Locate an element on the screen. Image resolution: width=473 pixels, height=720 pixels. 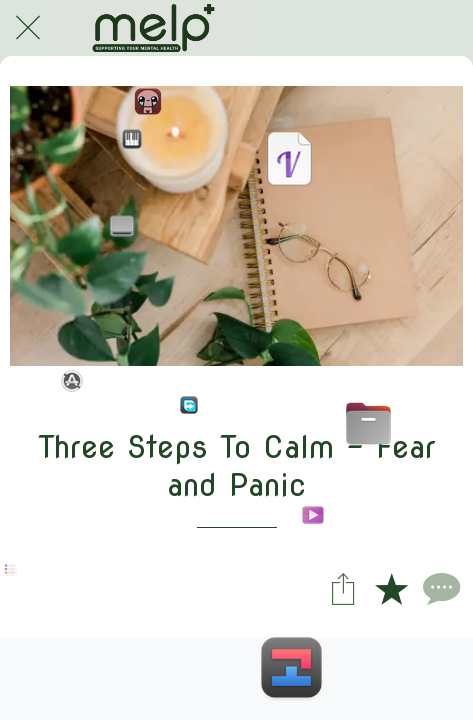
open free download manager app is located at coordinates (189, 405).